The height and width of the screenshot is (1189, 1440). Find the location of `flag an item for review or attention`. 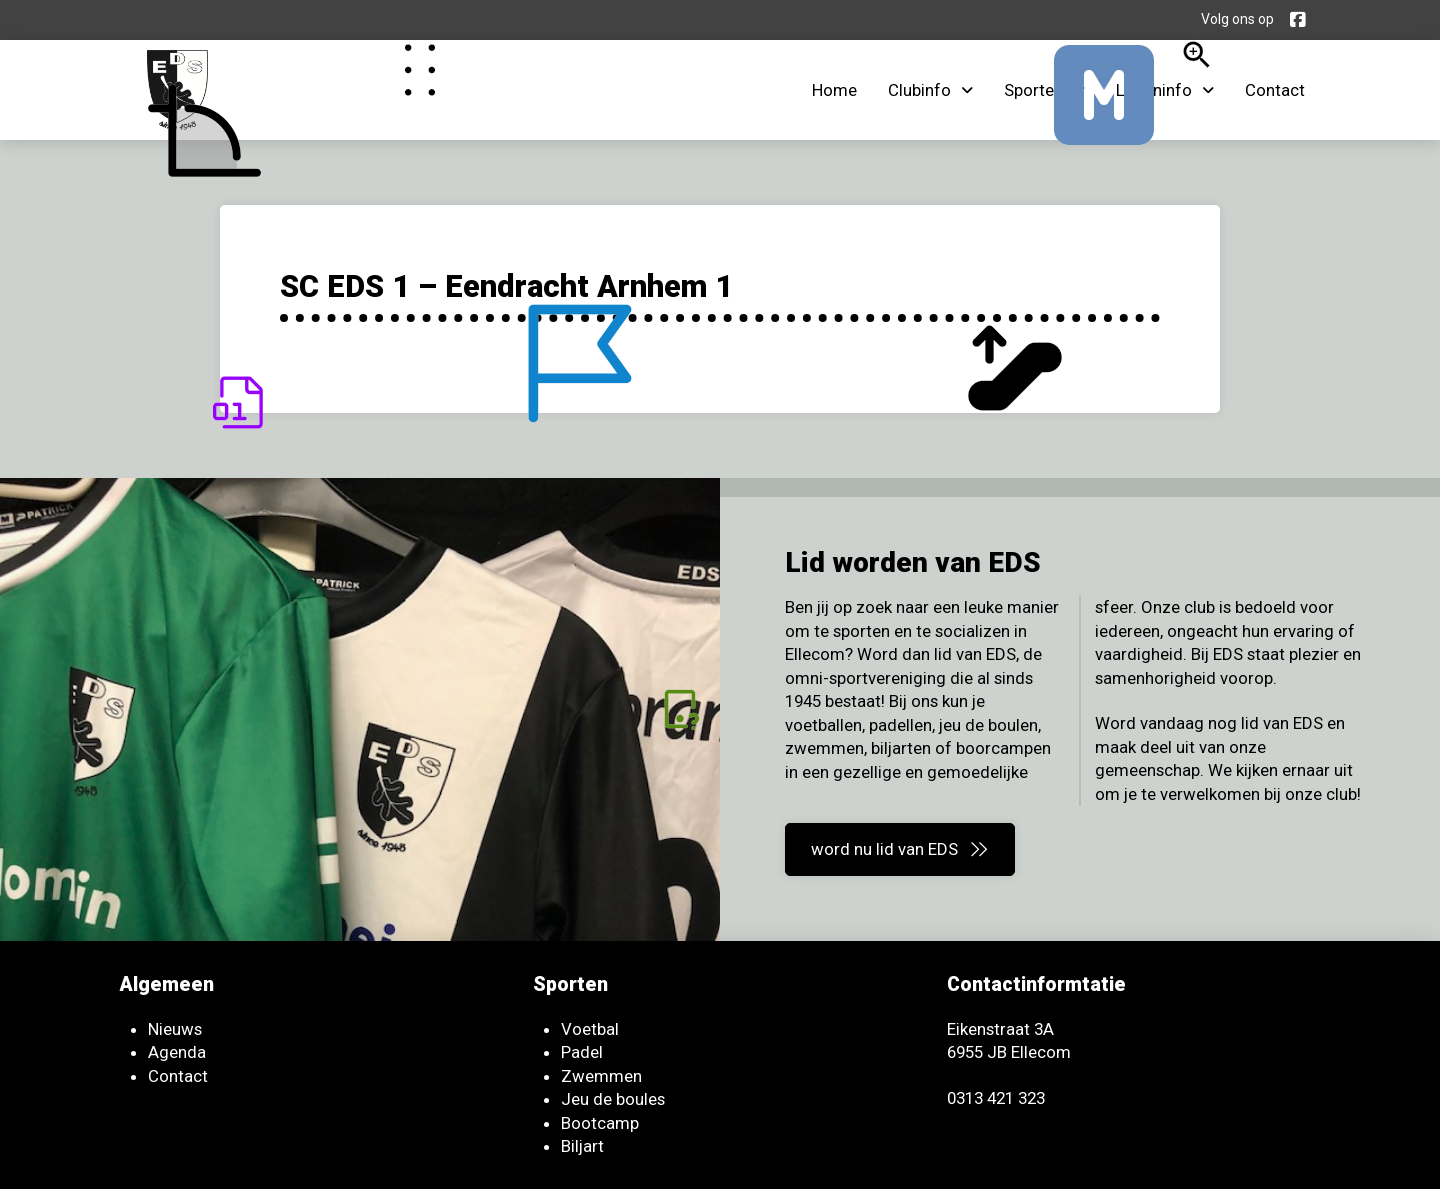

flag an item for review or attention is located at coordinates (577, 363).